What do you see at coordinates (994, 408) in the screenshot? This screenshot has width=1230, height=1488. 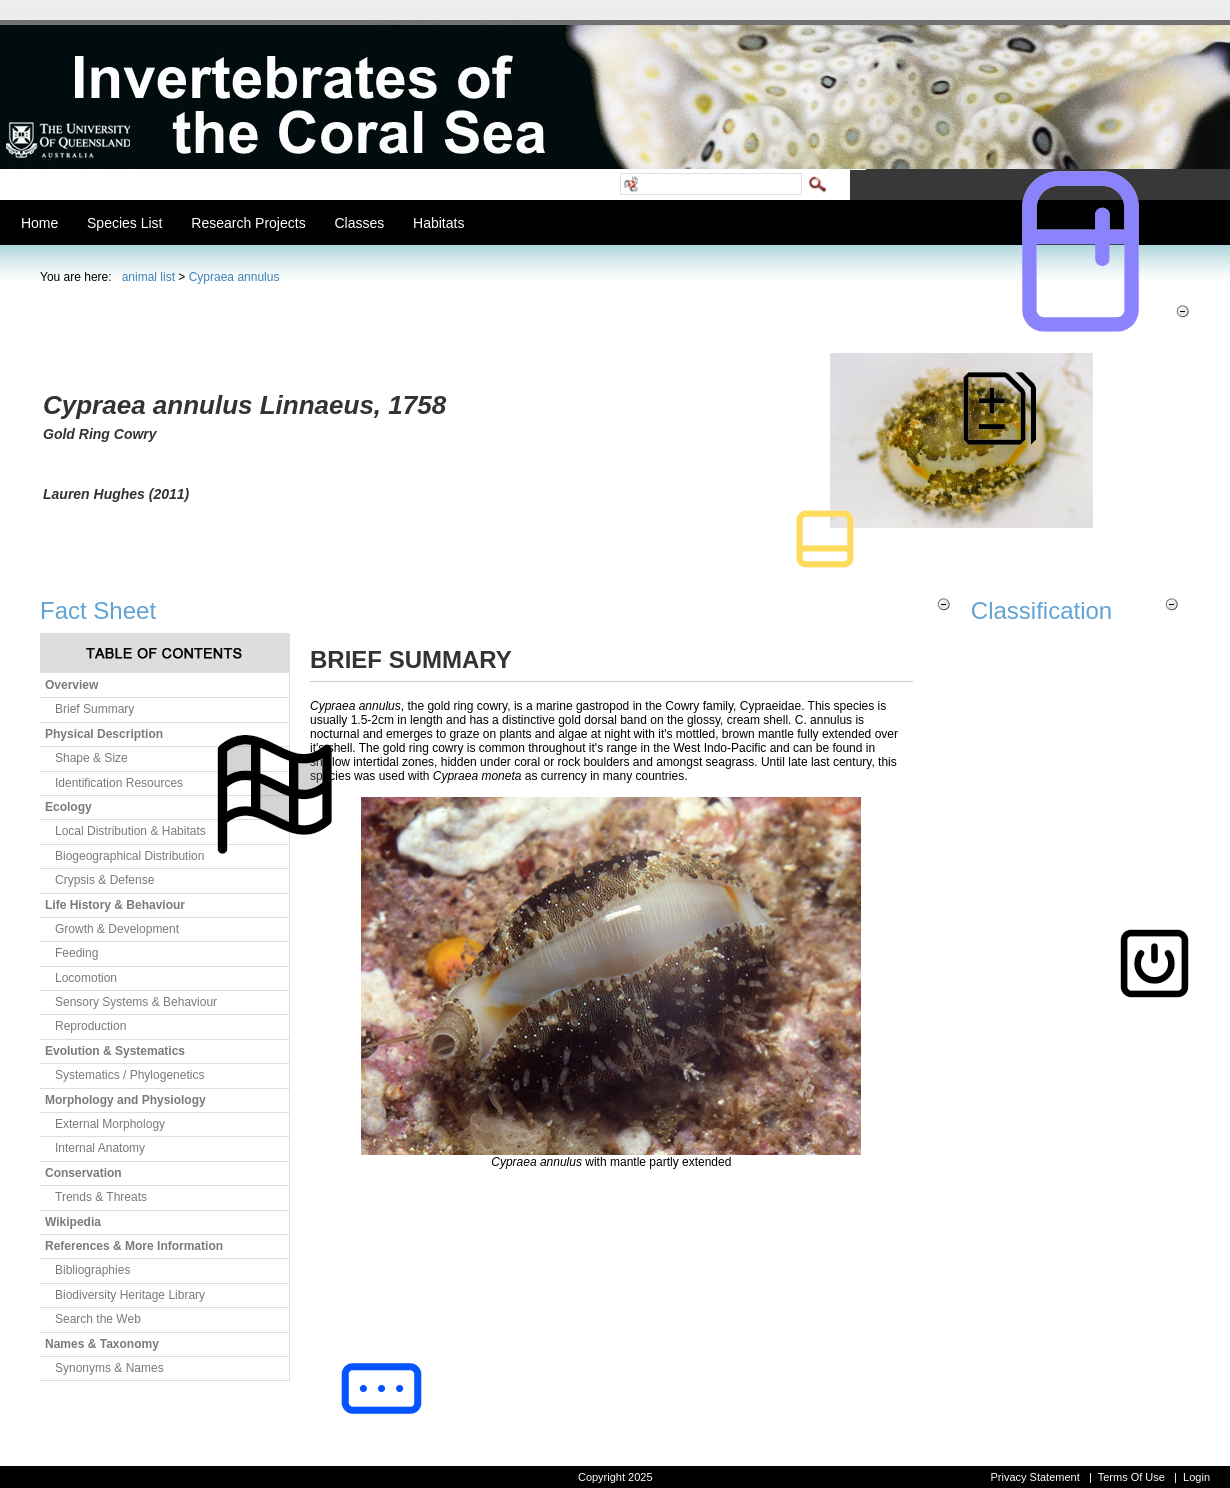 I see `compare multiple files or documents` at bounding box center [994, 408].